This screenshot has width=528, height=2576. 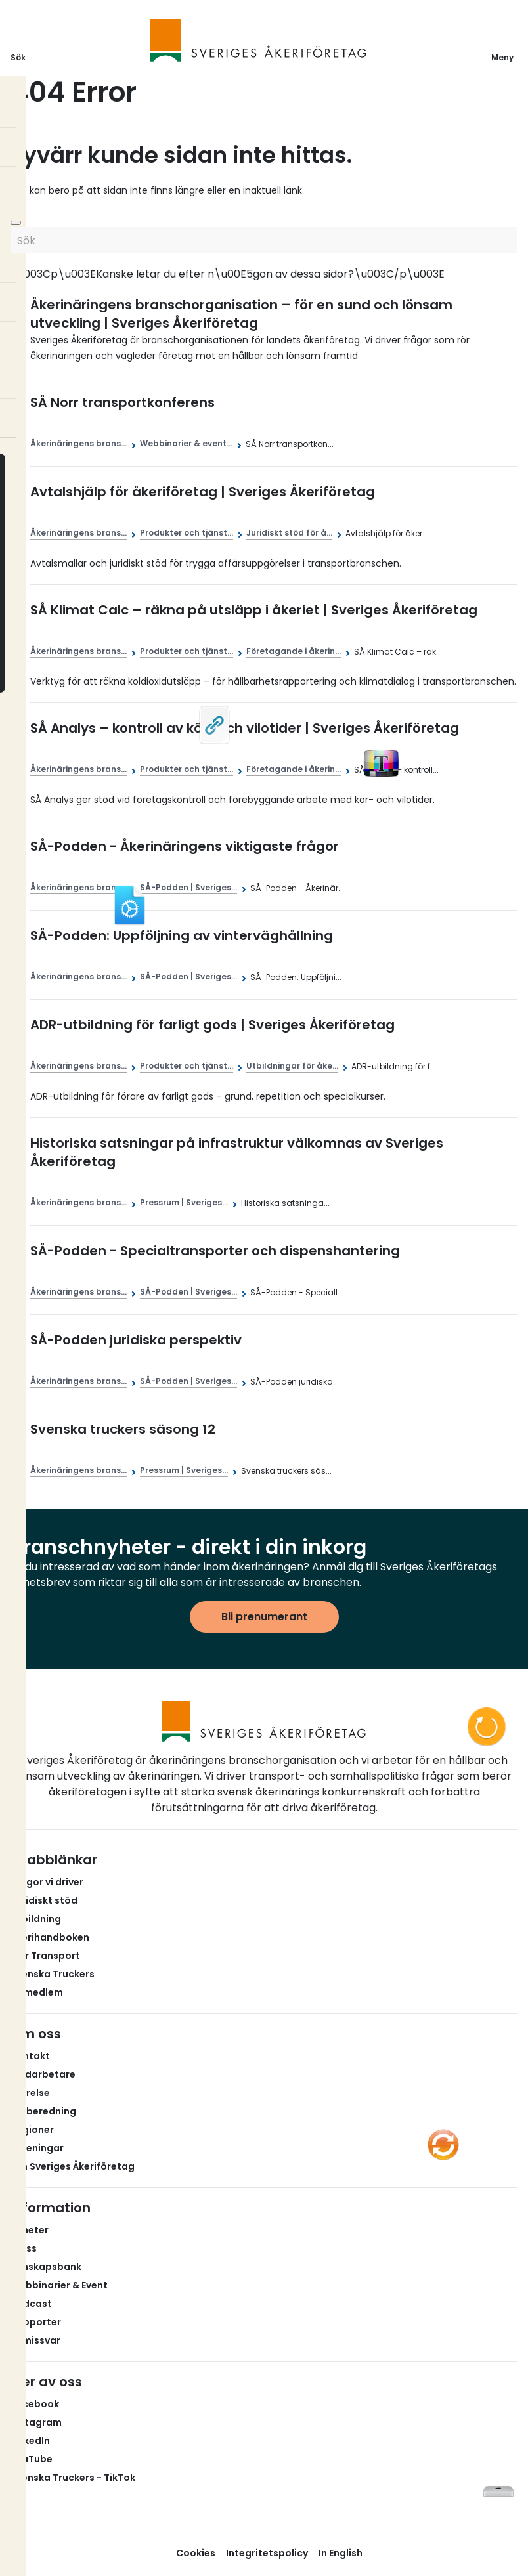 I want to click on access text and title generator tools, so click(x=381, y=765).